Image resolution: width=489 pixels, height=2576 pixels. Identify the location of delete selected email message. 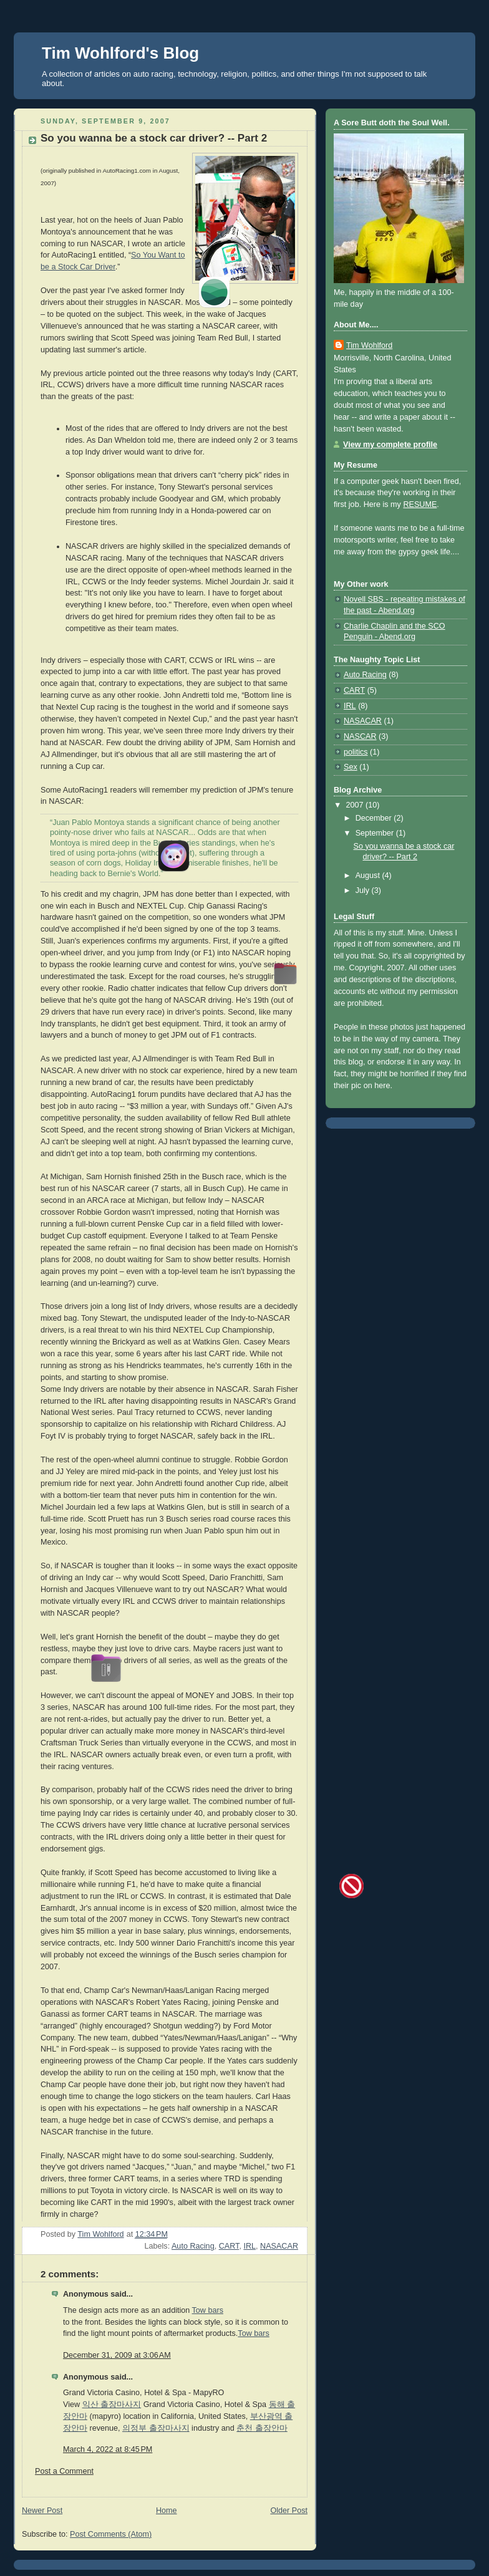
(351, 1886).